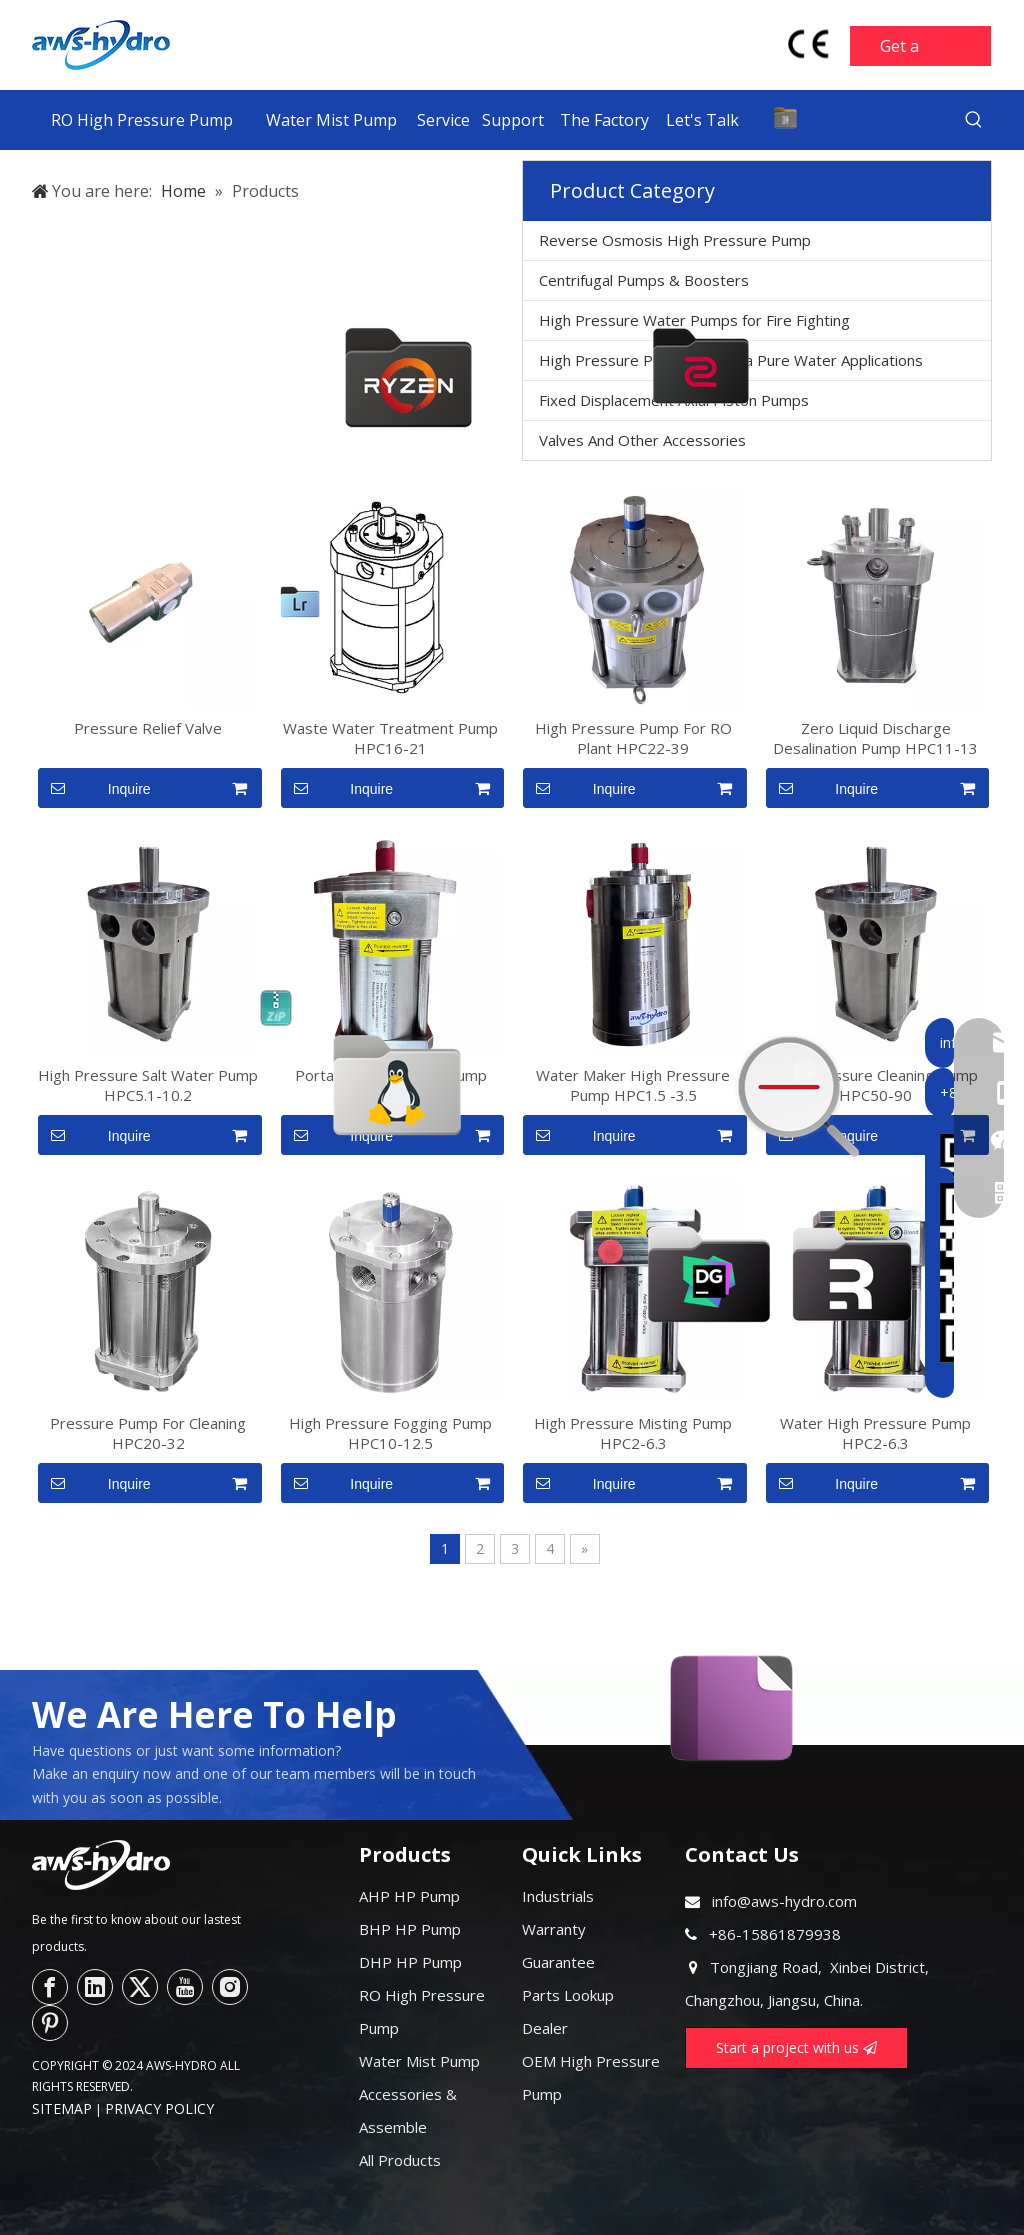 This screenshot has width=1024, height=2235. I want to click on folder containing BenQ ZOWIE gaming peripherals software or drivers, so click(700, 368).